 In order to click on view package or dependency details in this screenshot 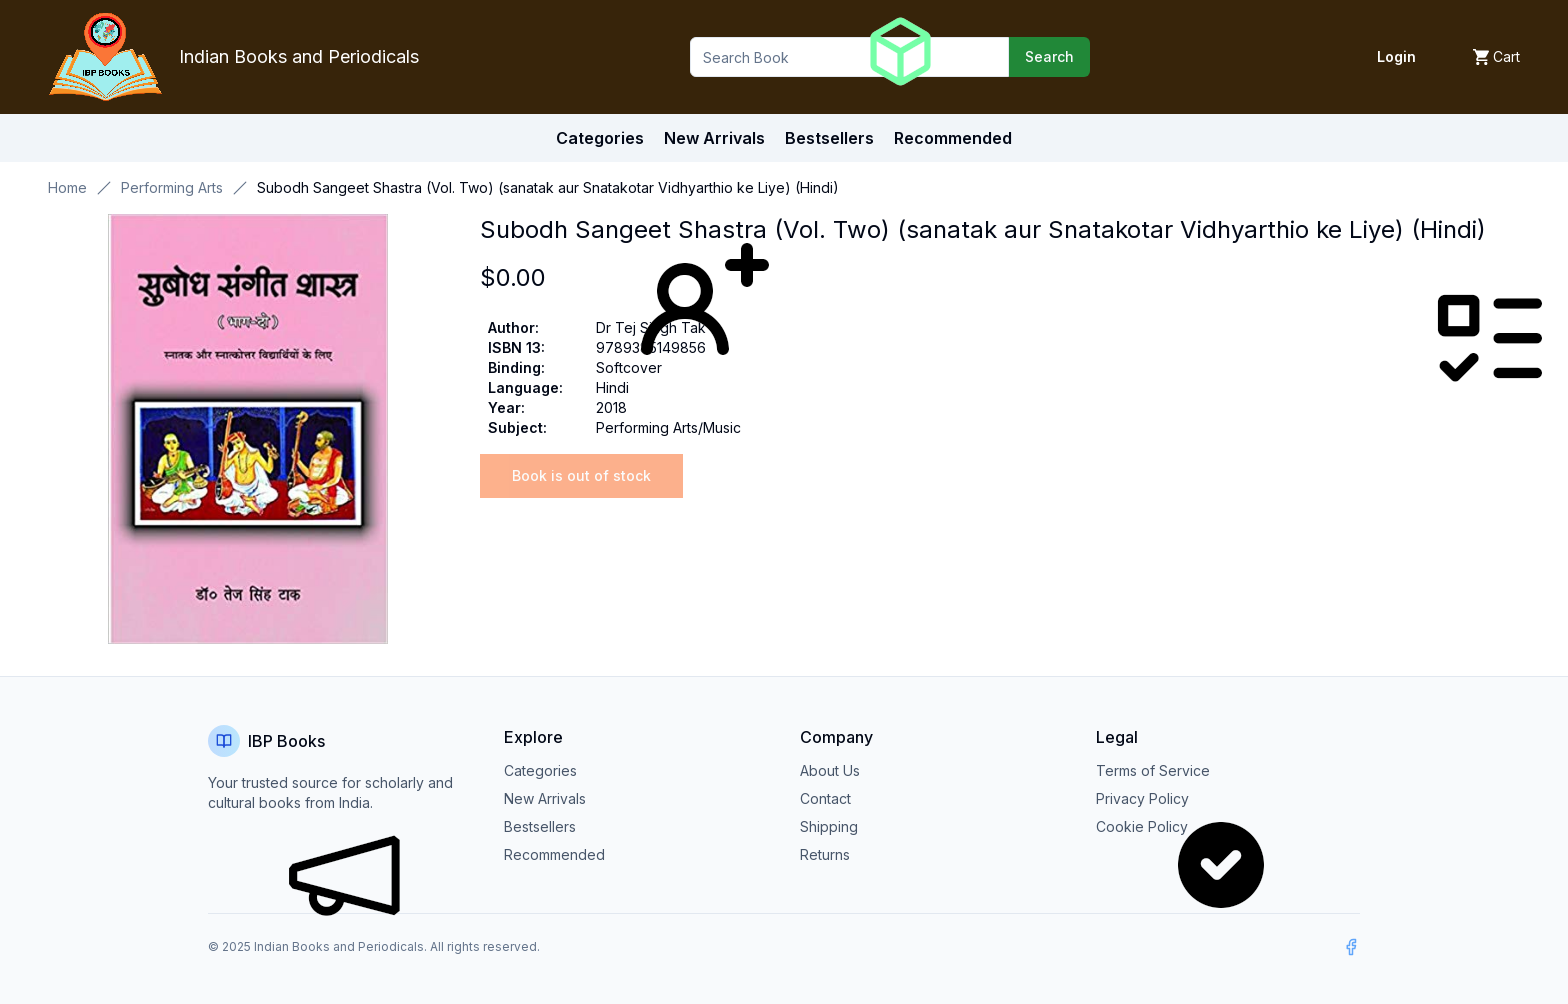, I will do `click(900, 51)`.